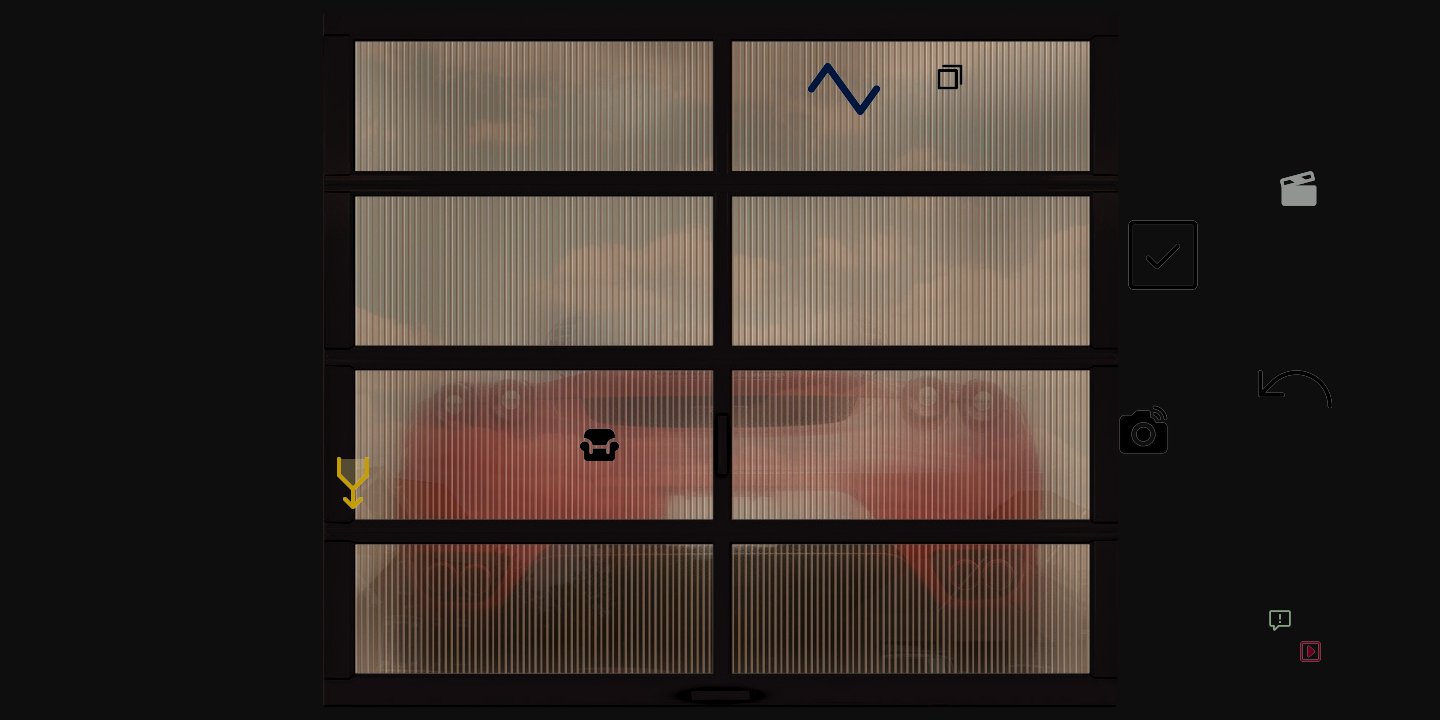 This screenshot has height=720, width=1440. Describe the element at coordinates (1296, 386) in the screenshot. I see `undo previous action` at that location.